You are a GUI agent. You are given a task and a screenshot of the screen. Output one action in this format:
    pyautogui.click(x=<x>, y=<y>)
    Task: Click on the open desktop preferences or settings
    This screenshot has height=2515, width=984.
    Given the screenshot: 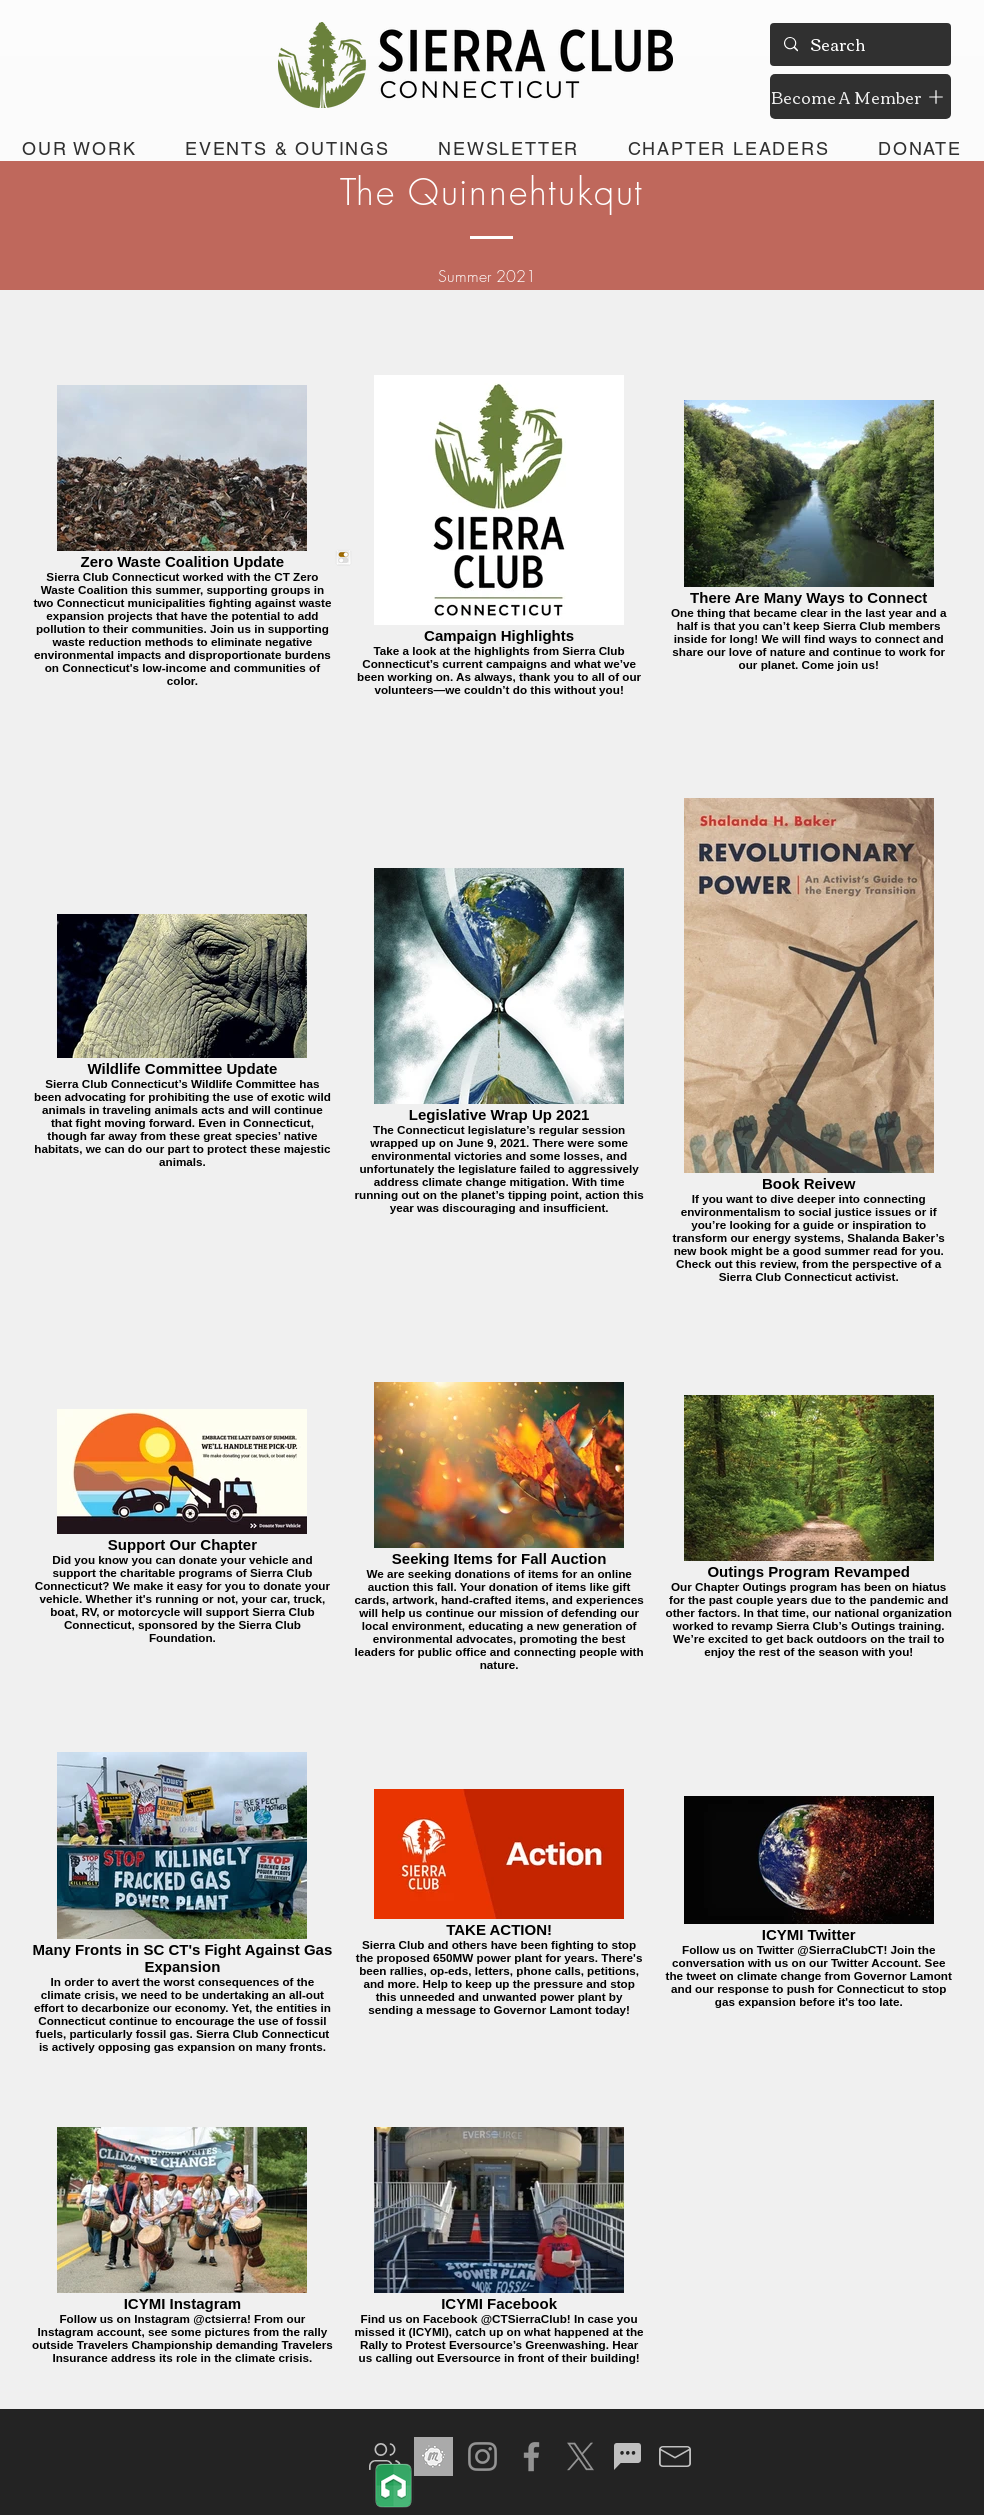 What is the action you would take?
    pyautogui.click(x=343, y=557)
    